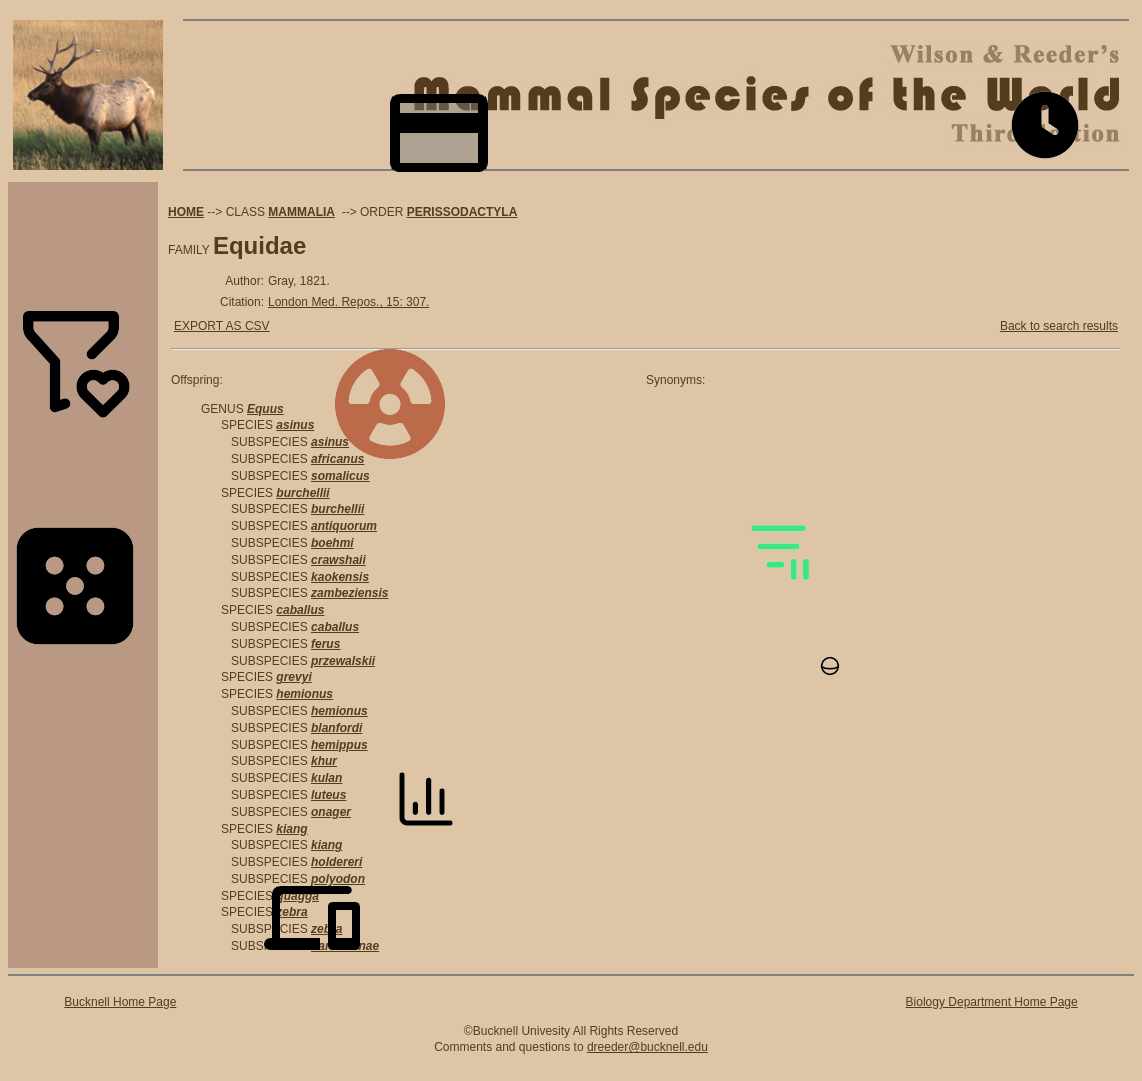 The width and height of the screenshot is (1142, 1081). I want to click on pause active filter operation, so click(778, 546).